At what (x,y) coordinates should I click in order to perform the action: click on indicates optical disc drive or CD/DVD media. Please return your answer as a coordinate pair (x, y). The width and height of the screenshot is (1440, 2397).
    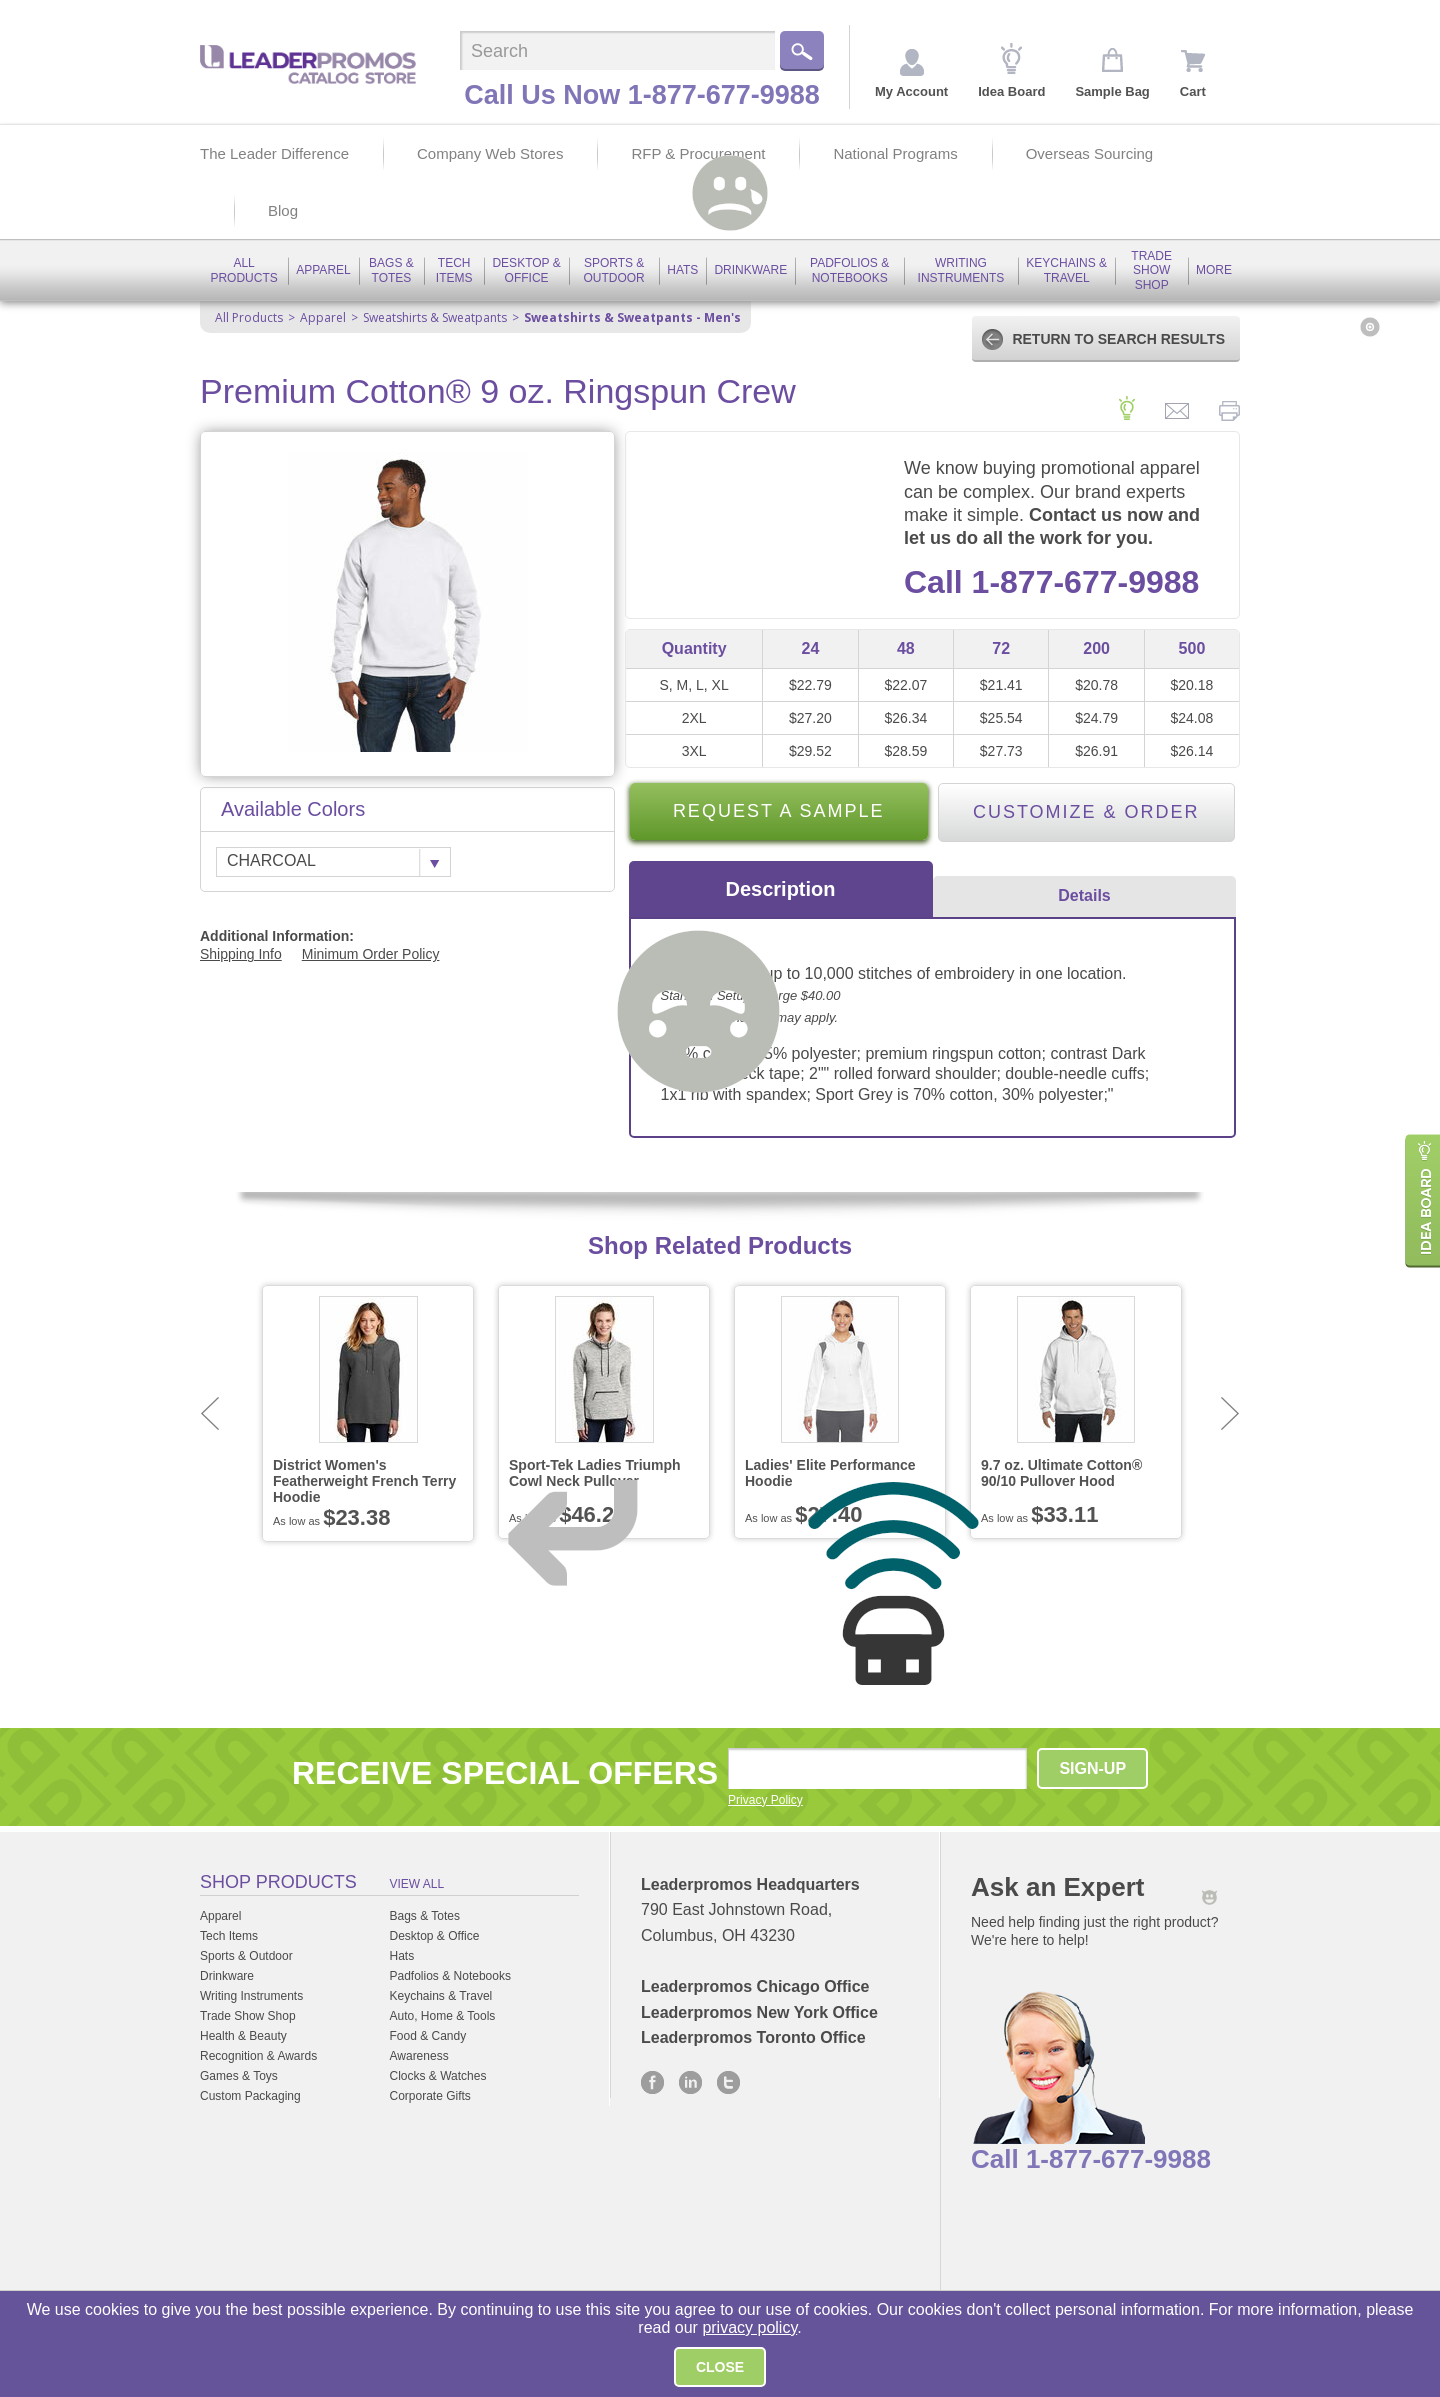
    Looking at the image, I should click on (1370, 327).